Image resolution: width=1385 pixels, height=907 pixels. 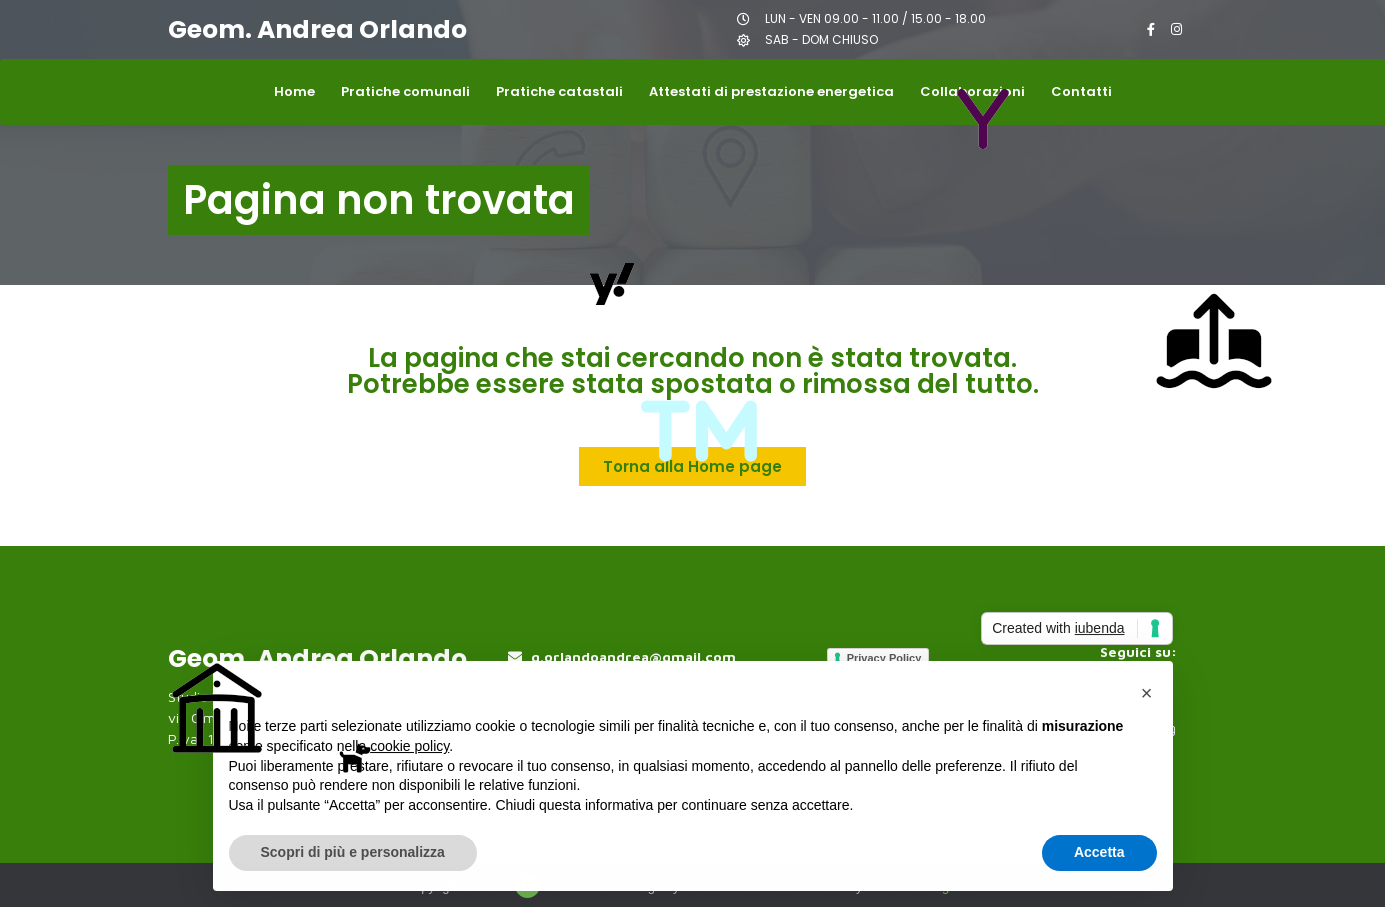 I want to click on indicates trademarked content or branding, so click(x=702, y=431).